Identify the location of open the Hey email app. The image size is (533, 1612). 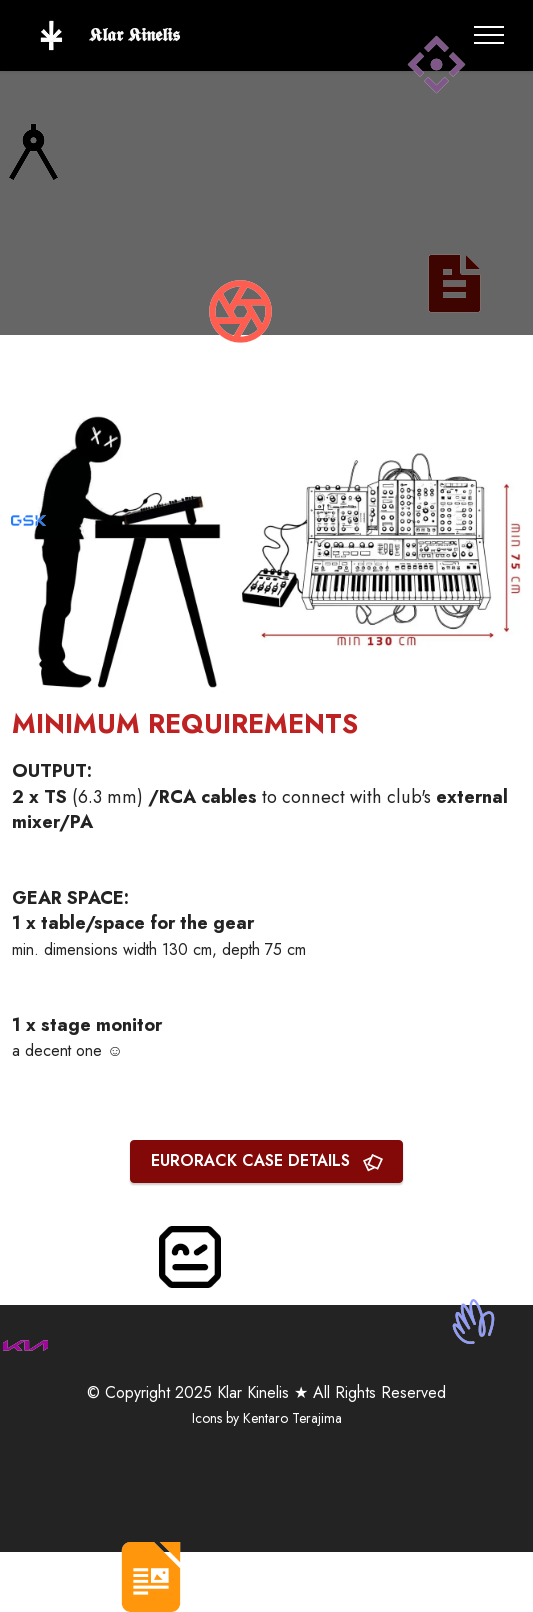
(473, 1321).